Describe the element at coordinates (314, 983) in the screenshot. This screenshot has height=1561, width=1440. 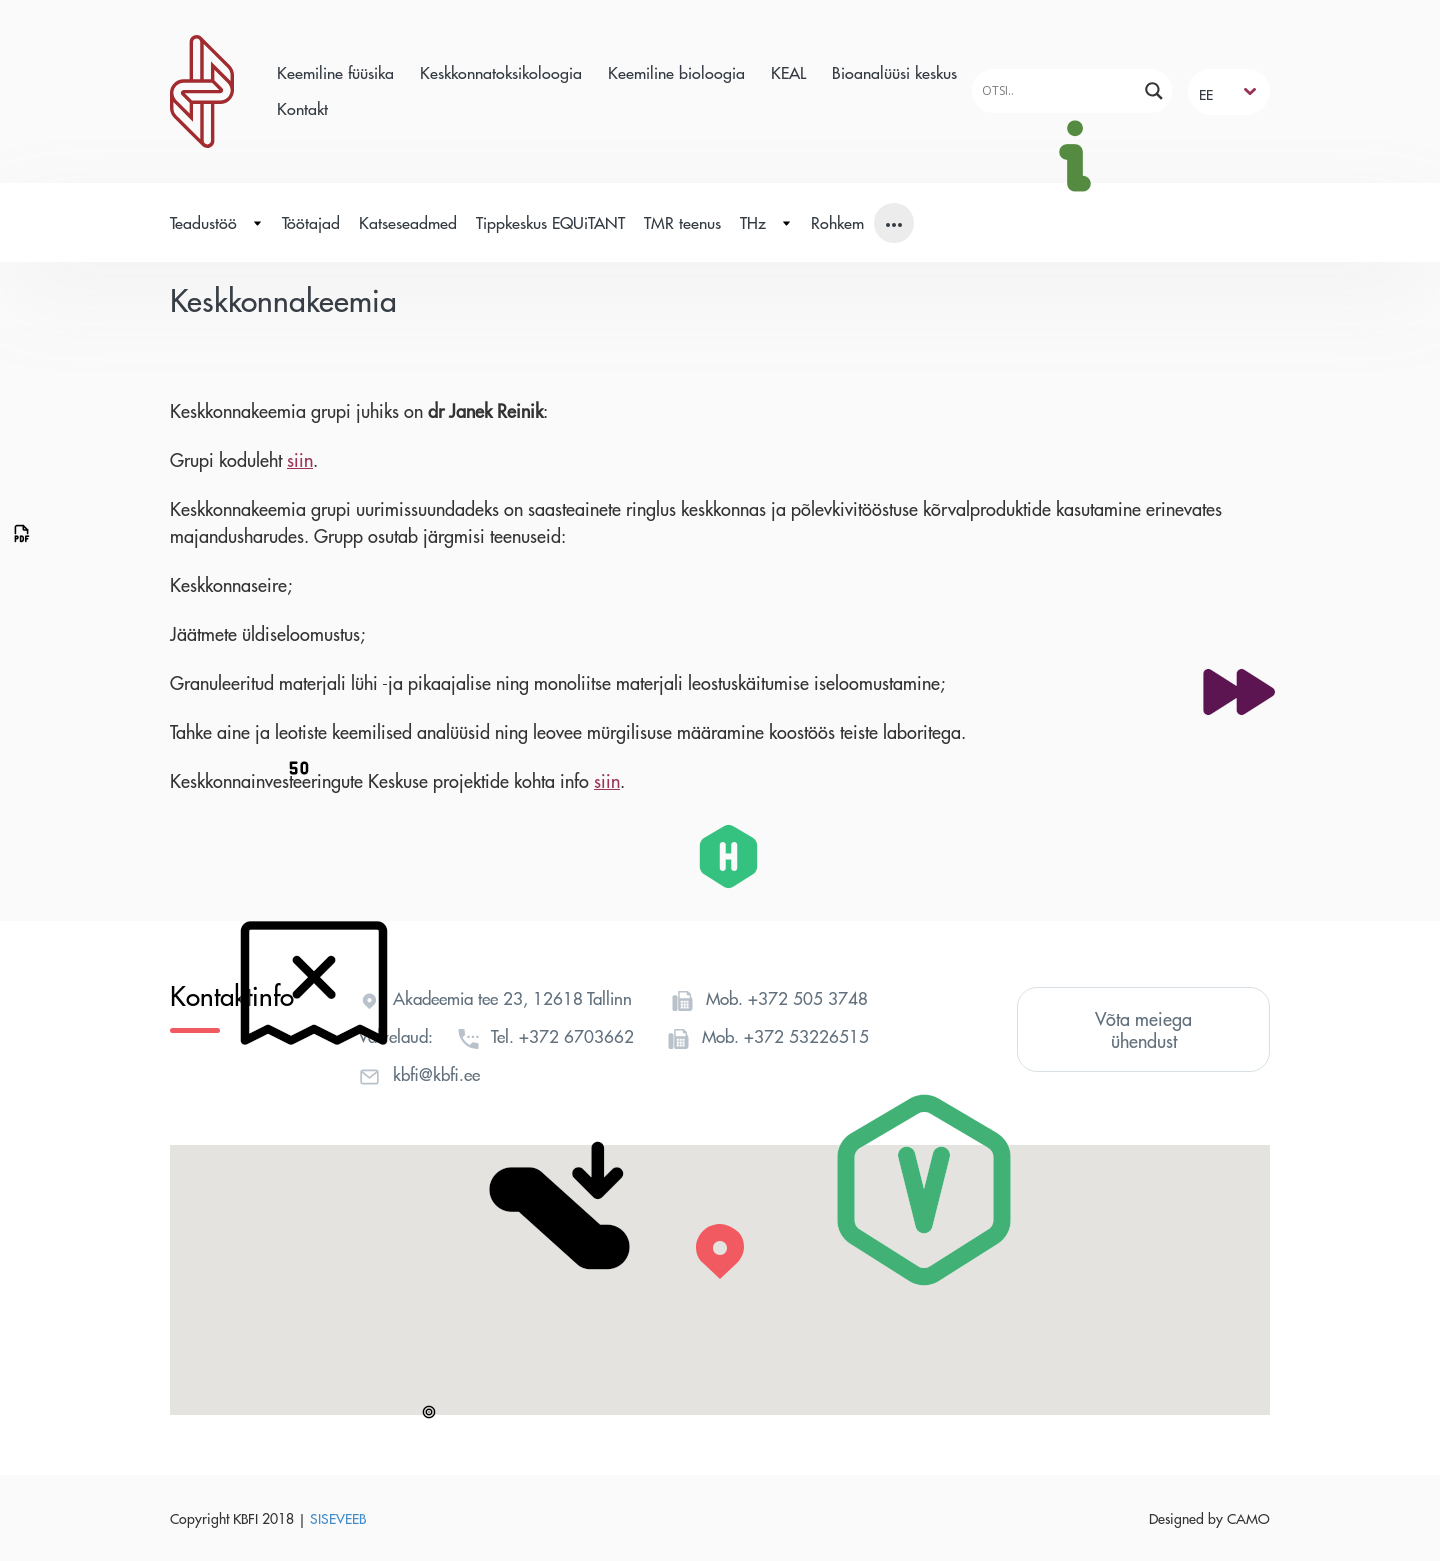
I see `cancel or void a receipt` at that location.